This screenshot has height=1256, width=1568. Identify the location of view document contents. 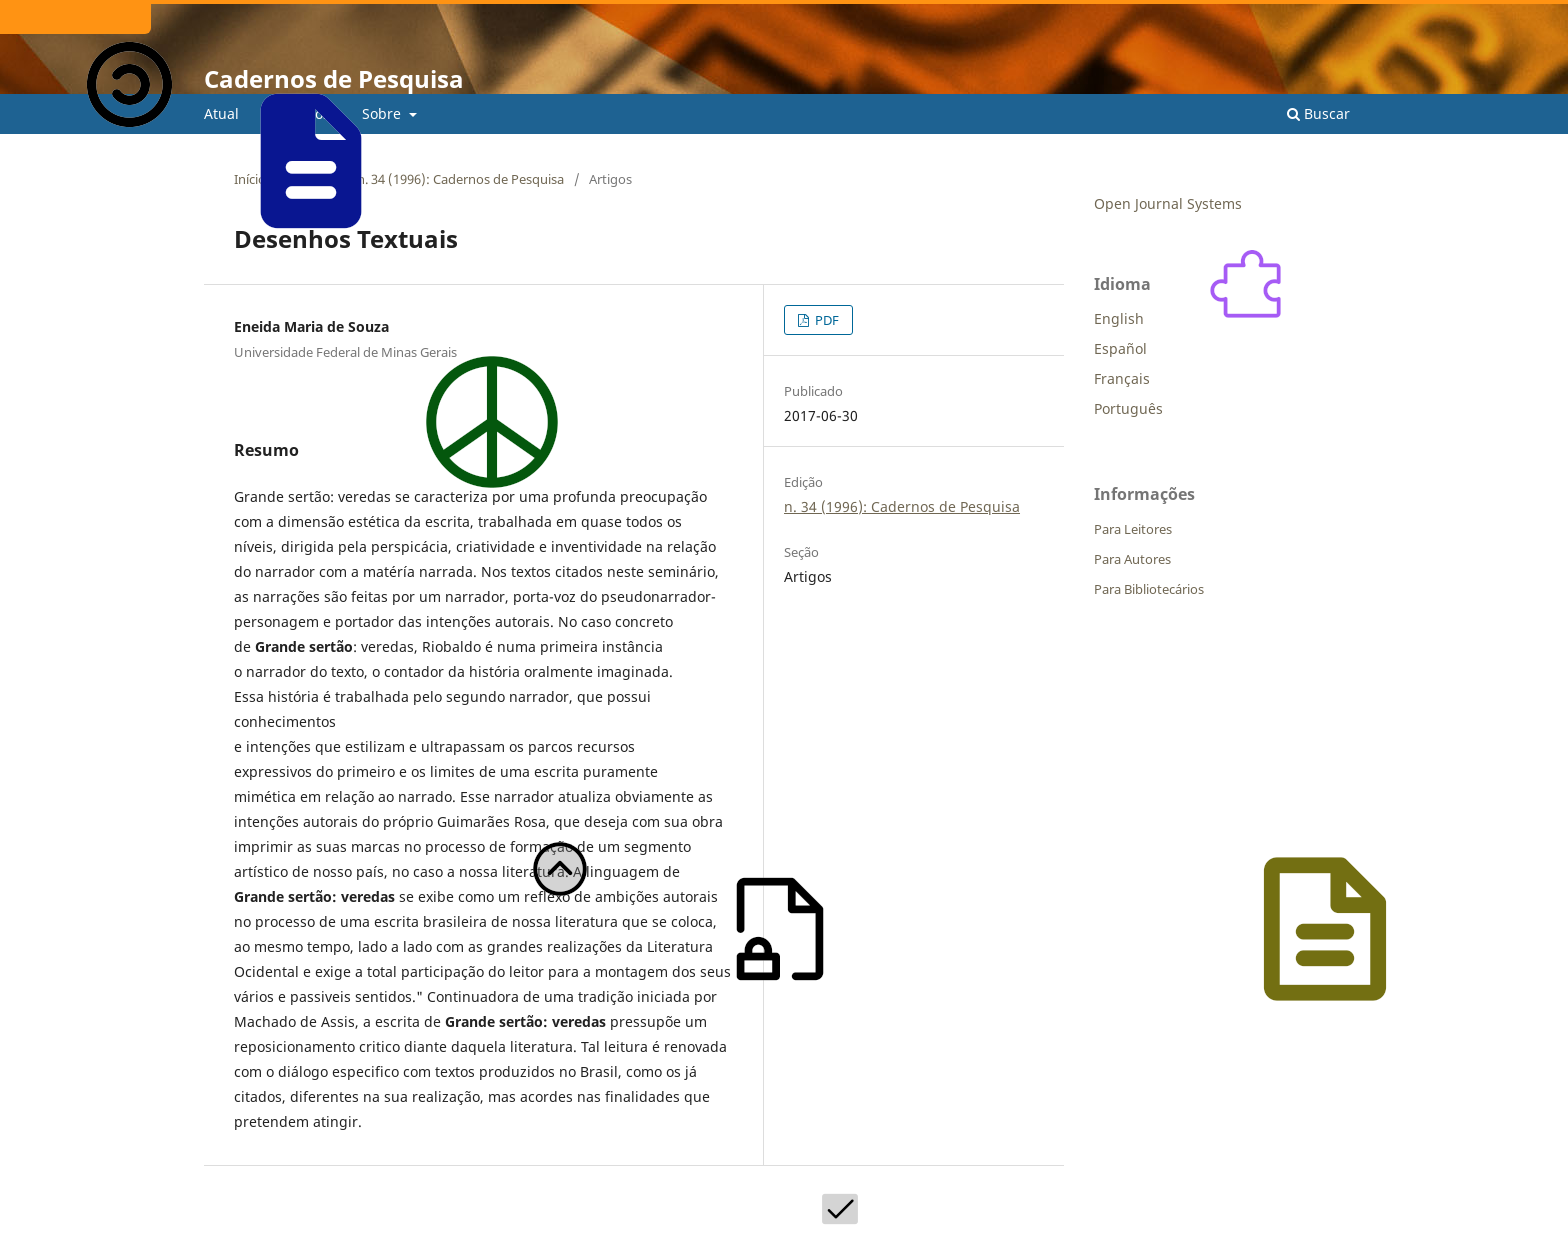
(311, 161).